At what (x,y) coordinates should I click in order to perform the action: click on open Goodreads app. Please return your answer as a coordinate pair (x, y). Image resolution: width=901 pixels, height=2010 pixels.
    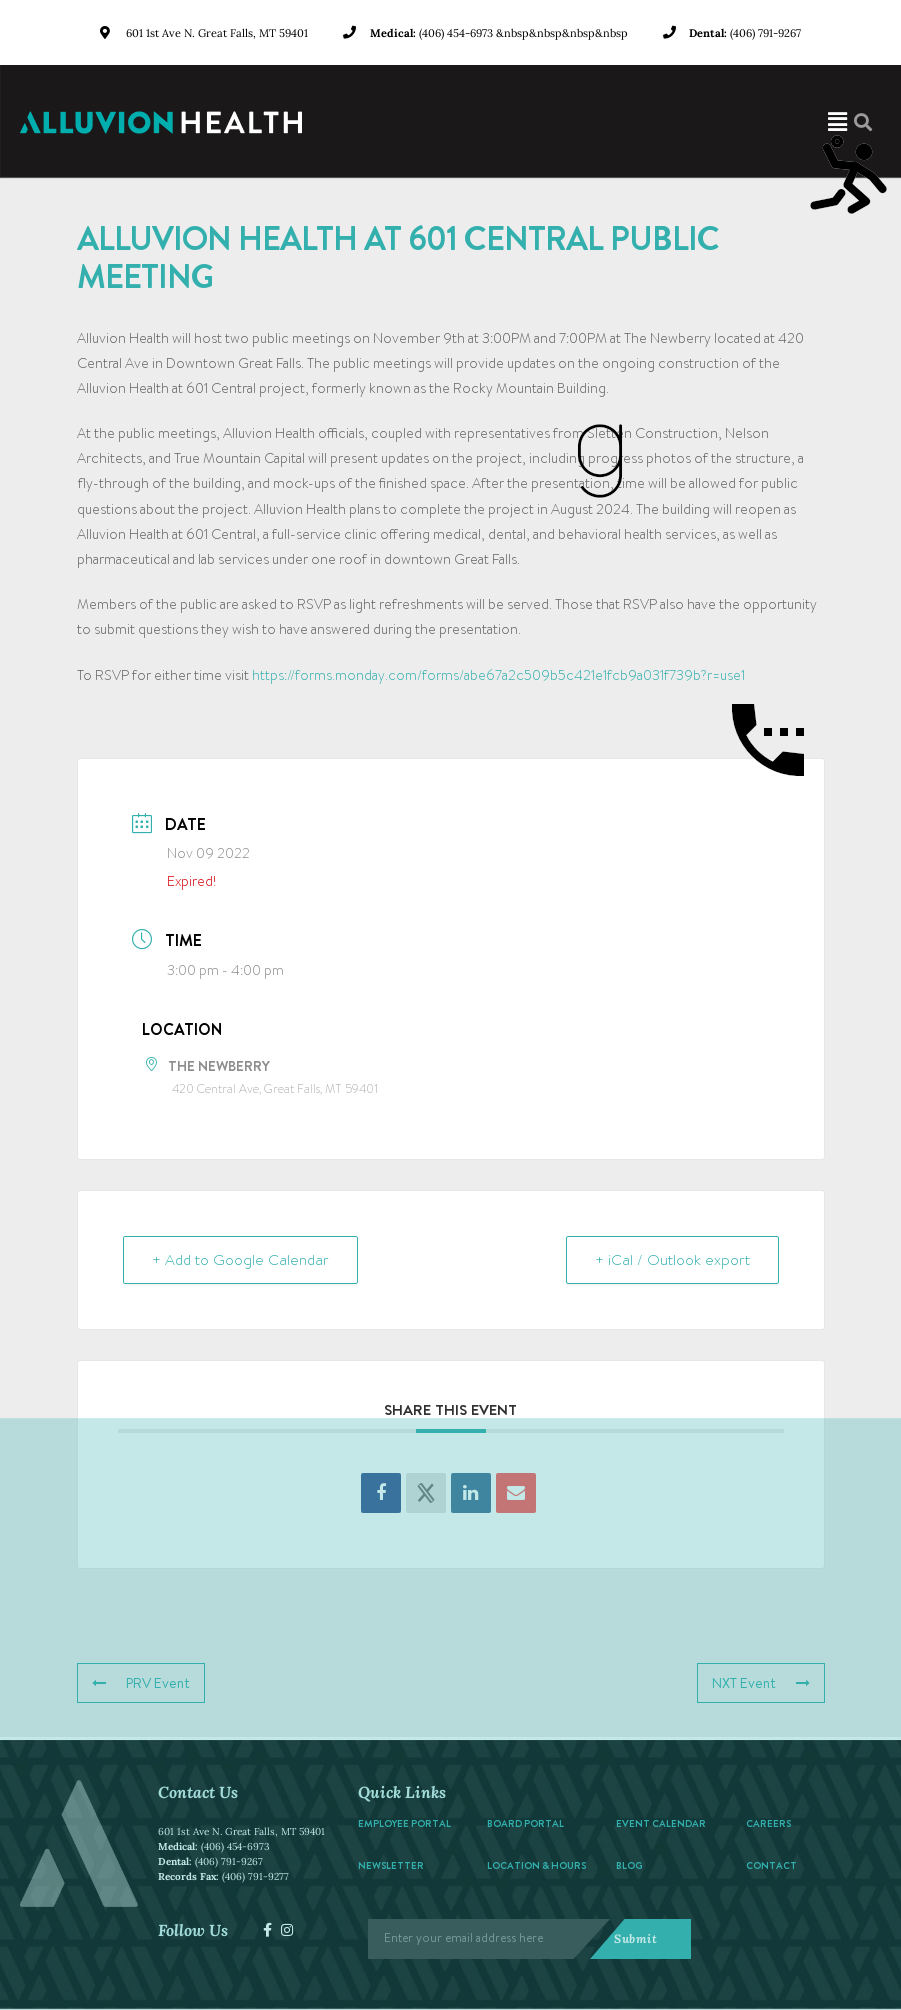
    Looking at the image, I should click on (600, 461).